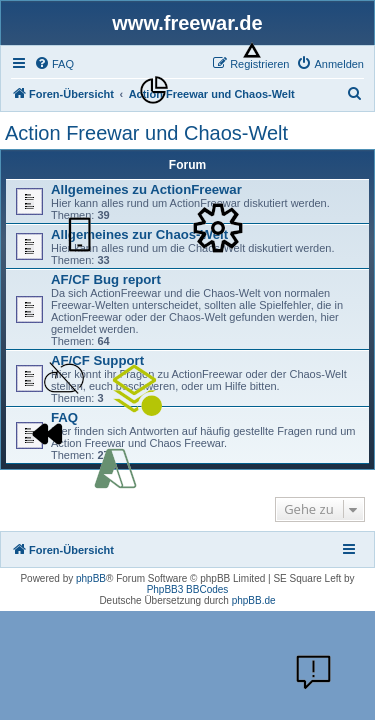  Describe the element at coordinates (153, 91) in the screenshot. I see `view data breakdown or statistics` at that location.